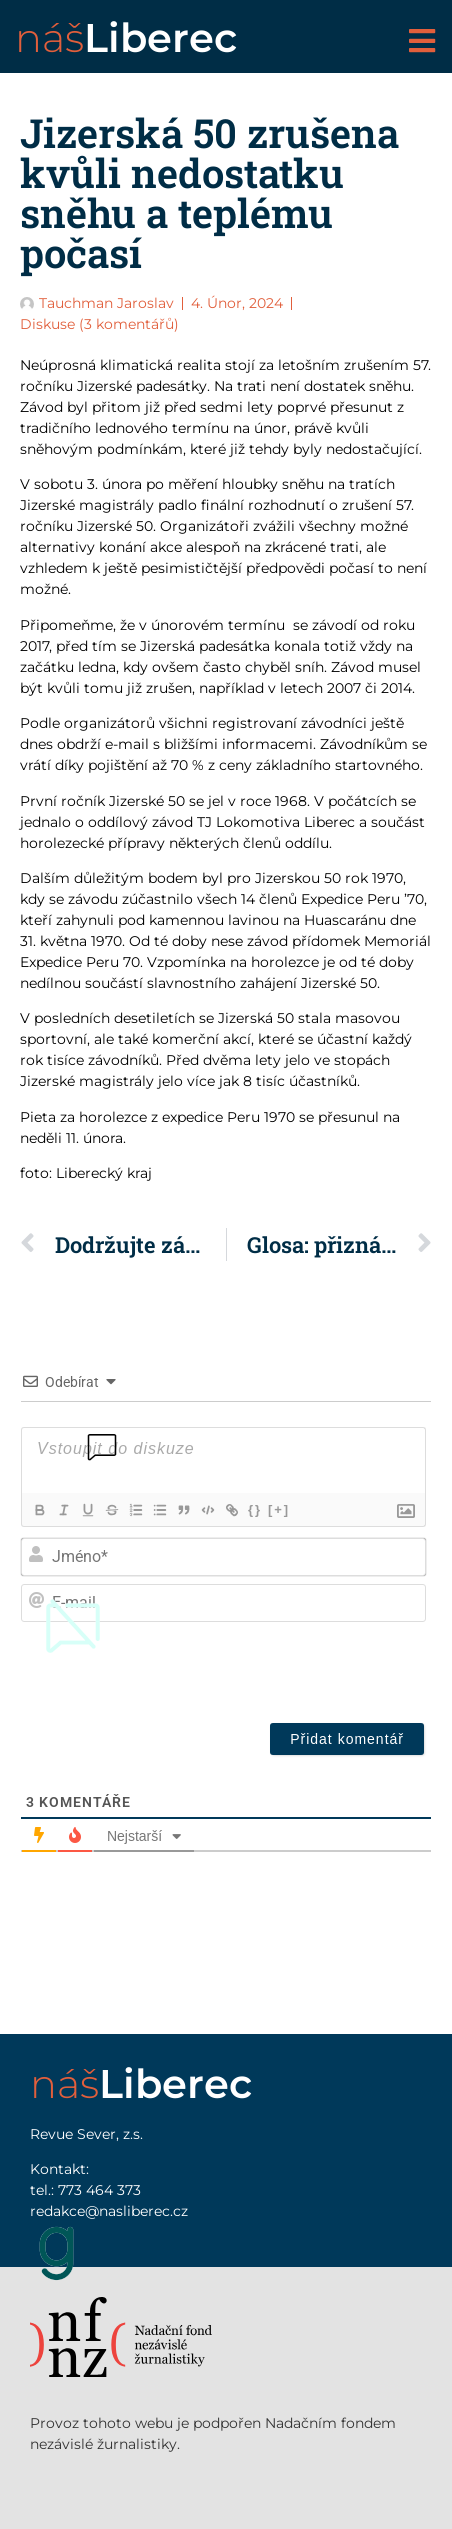 Image resolution: width=452 pixels, height=2529 pixels. Describe the element at coordinates (56, 2253) in the screenshot. I see `open the Goodreads app` at that location.